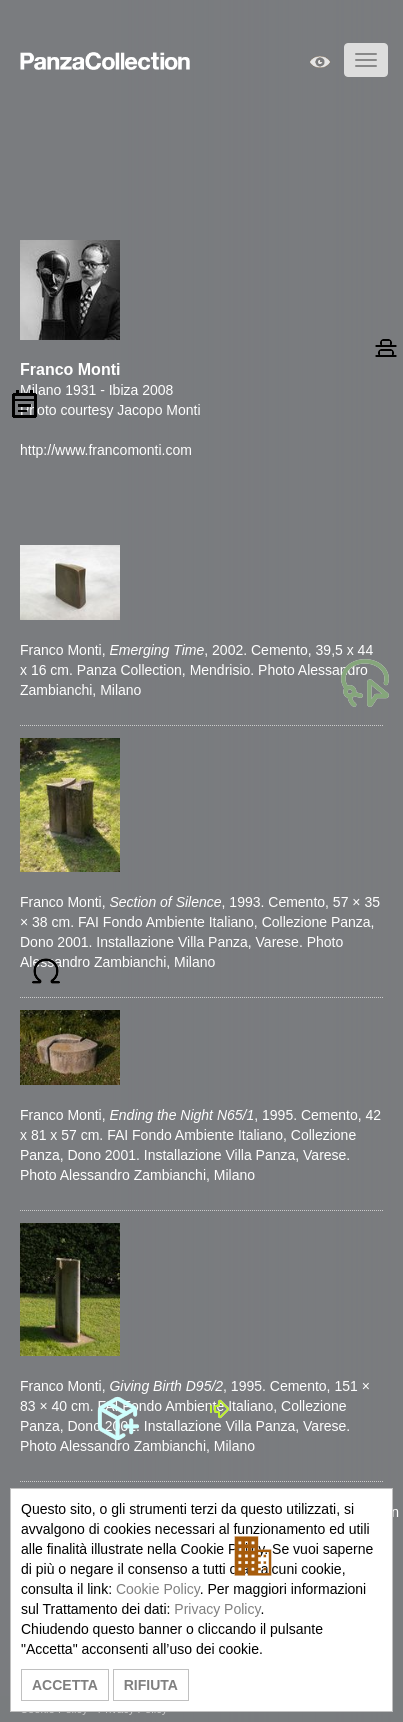 The image size is (403, 1722). Describe the element at coordinates (386, 348) in the screenshot. I see `align elements to the bottom with equal vertical spacing` at that location.